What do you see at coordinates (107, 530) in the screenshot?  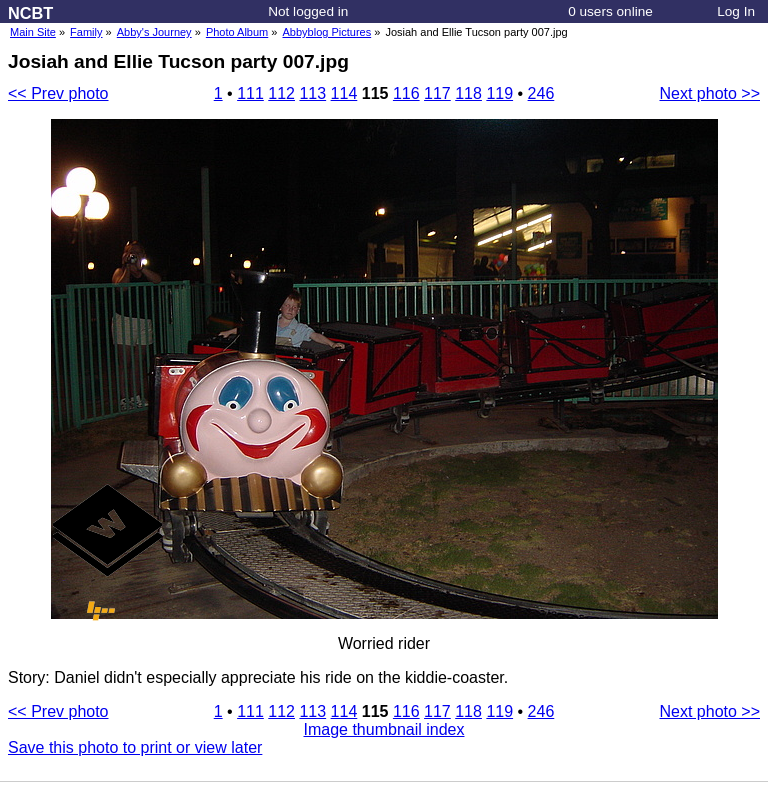 I see `open wappalyzer browser extension` at bounding box center [107, 530].